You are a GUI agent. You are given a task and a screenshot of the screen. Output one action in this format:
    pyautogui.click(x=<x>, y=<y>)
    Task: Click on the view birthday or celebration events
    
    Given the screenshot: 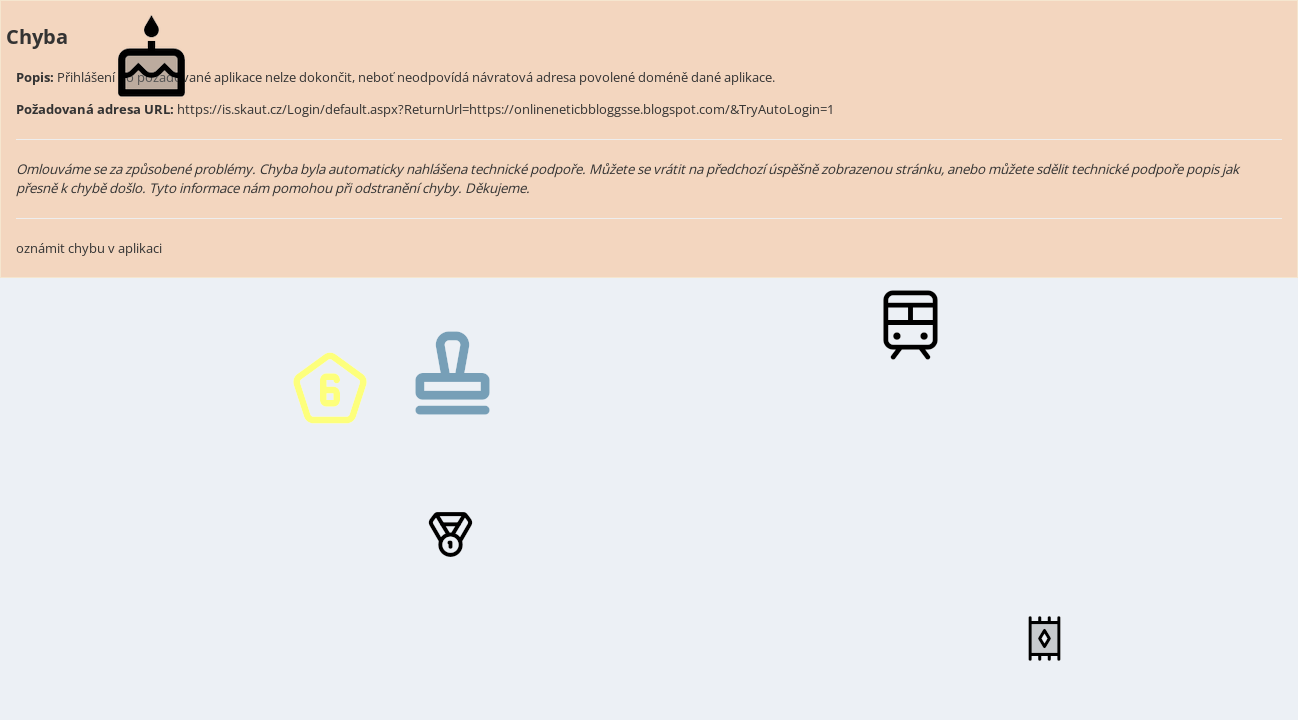 What is the action you would take?
    pyautogui.click(x=151, y=59)
    